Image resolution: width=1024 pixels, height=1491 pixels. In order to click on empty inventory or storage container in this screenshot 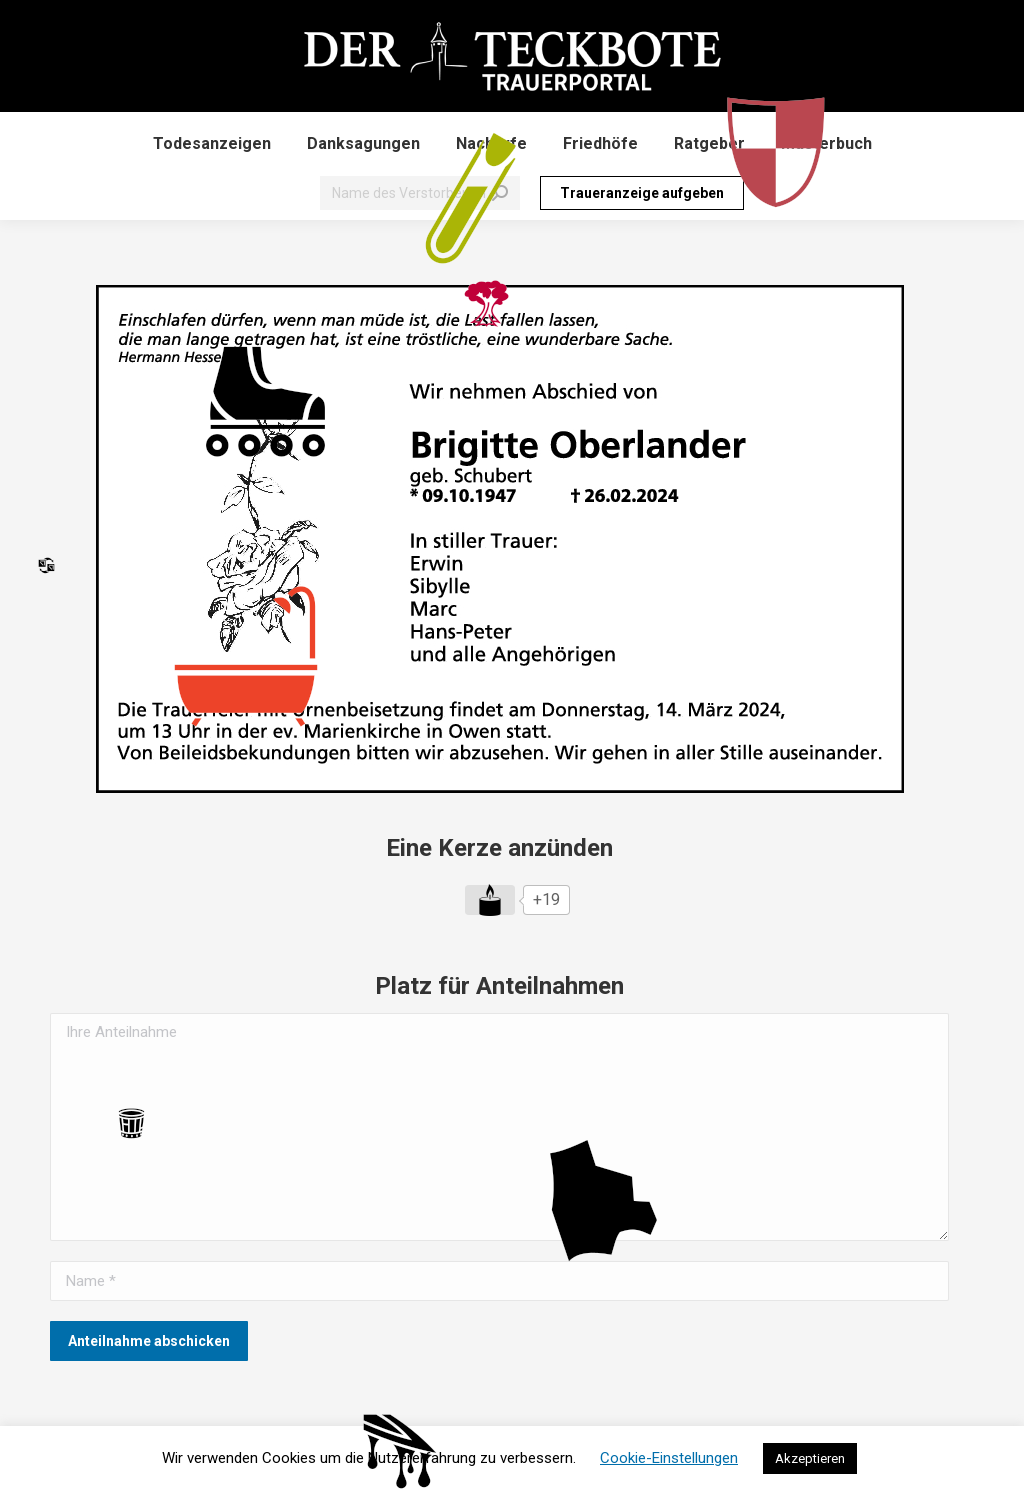, I will do `click(131, 1118)`.